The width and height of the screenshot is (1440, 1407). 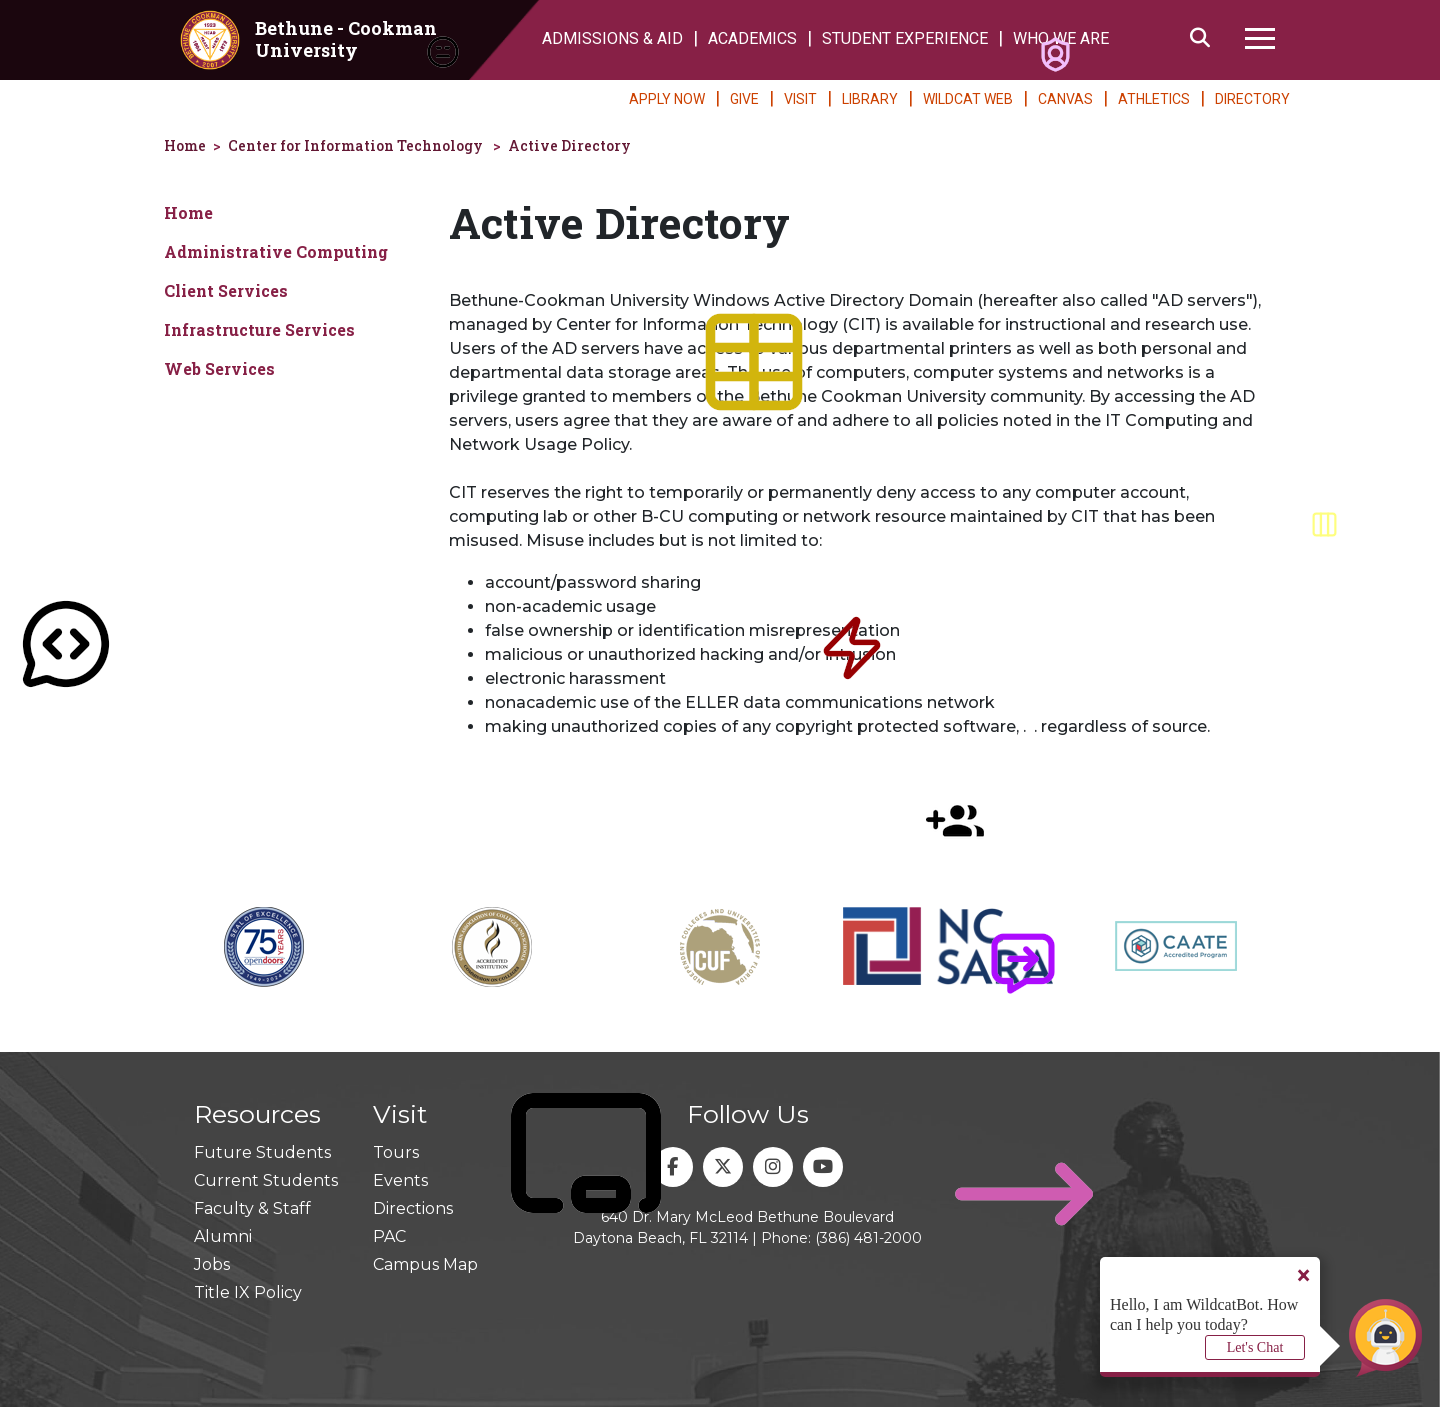 What do you see at coordinates (1024, 1194) in the screenshot?
I see `move item to the right` at bounding box center [1024, 1194].